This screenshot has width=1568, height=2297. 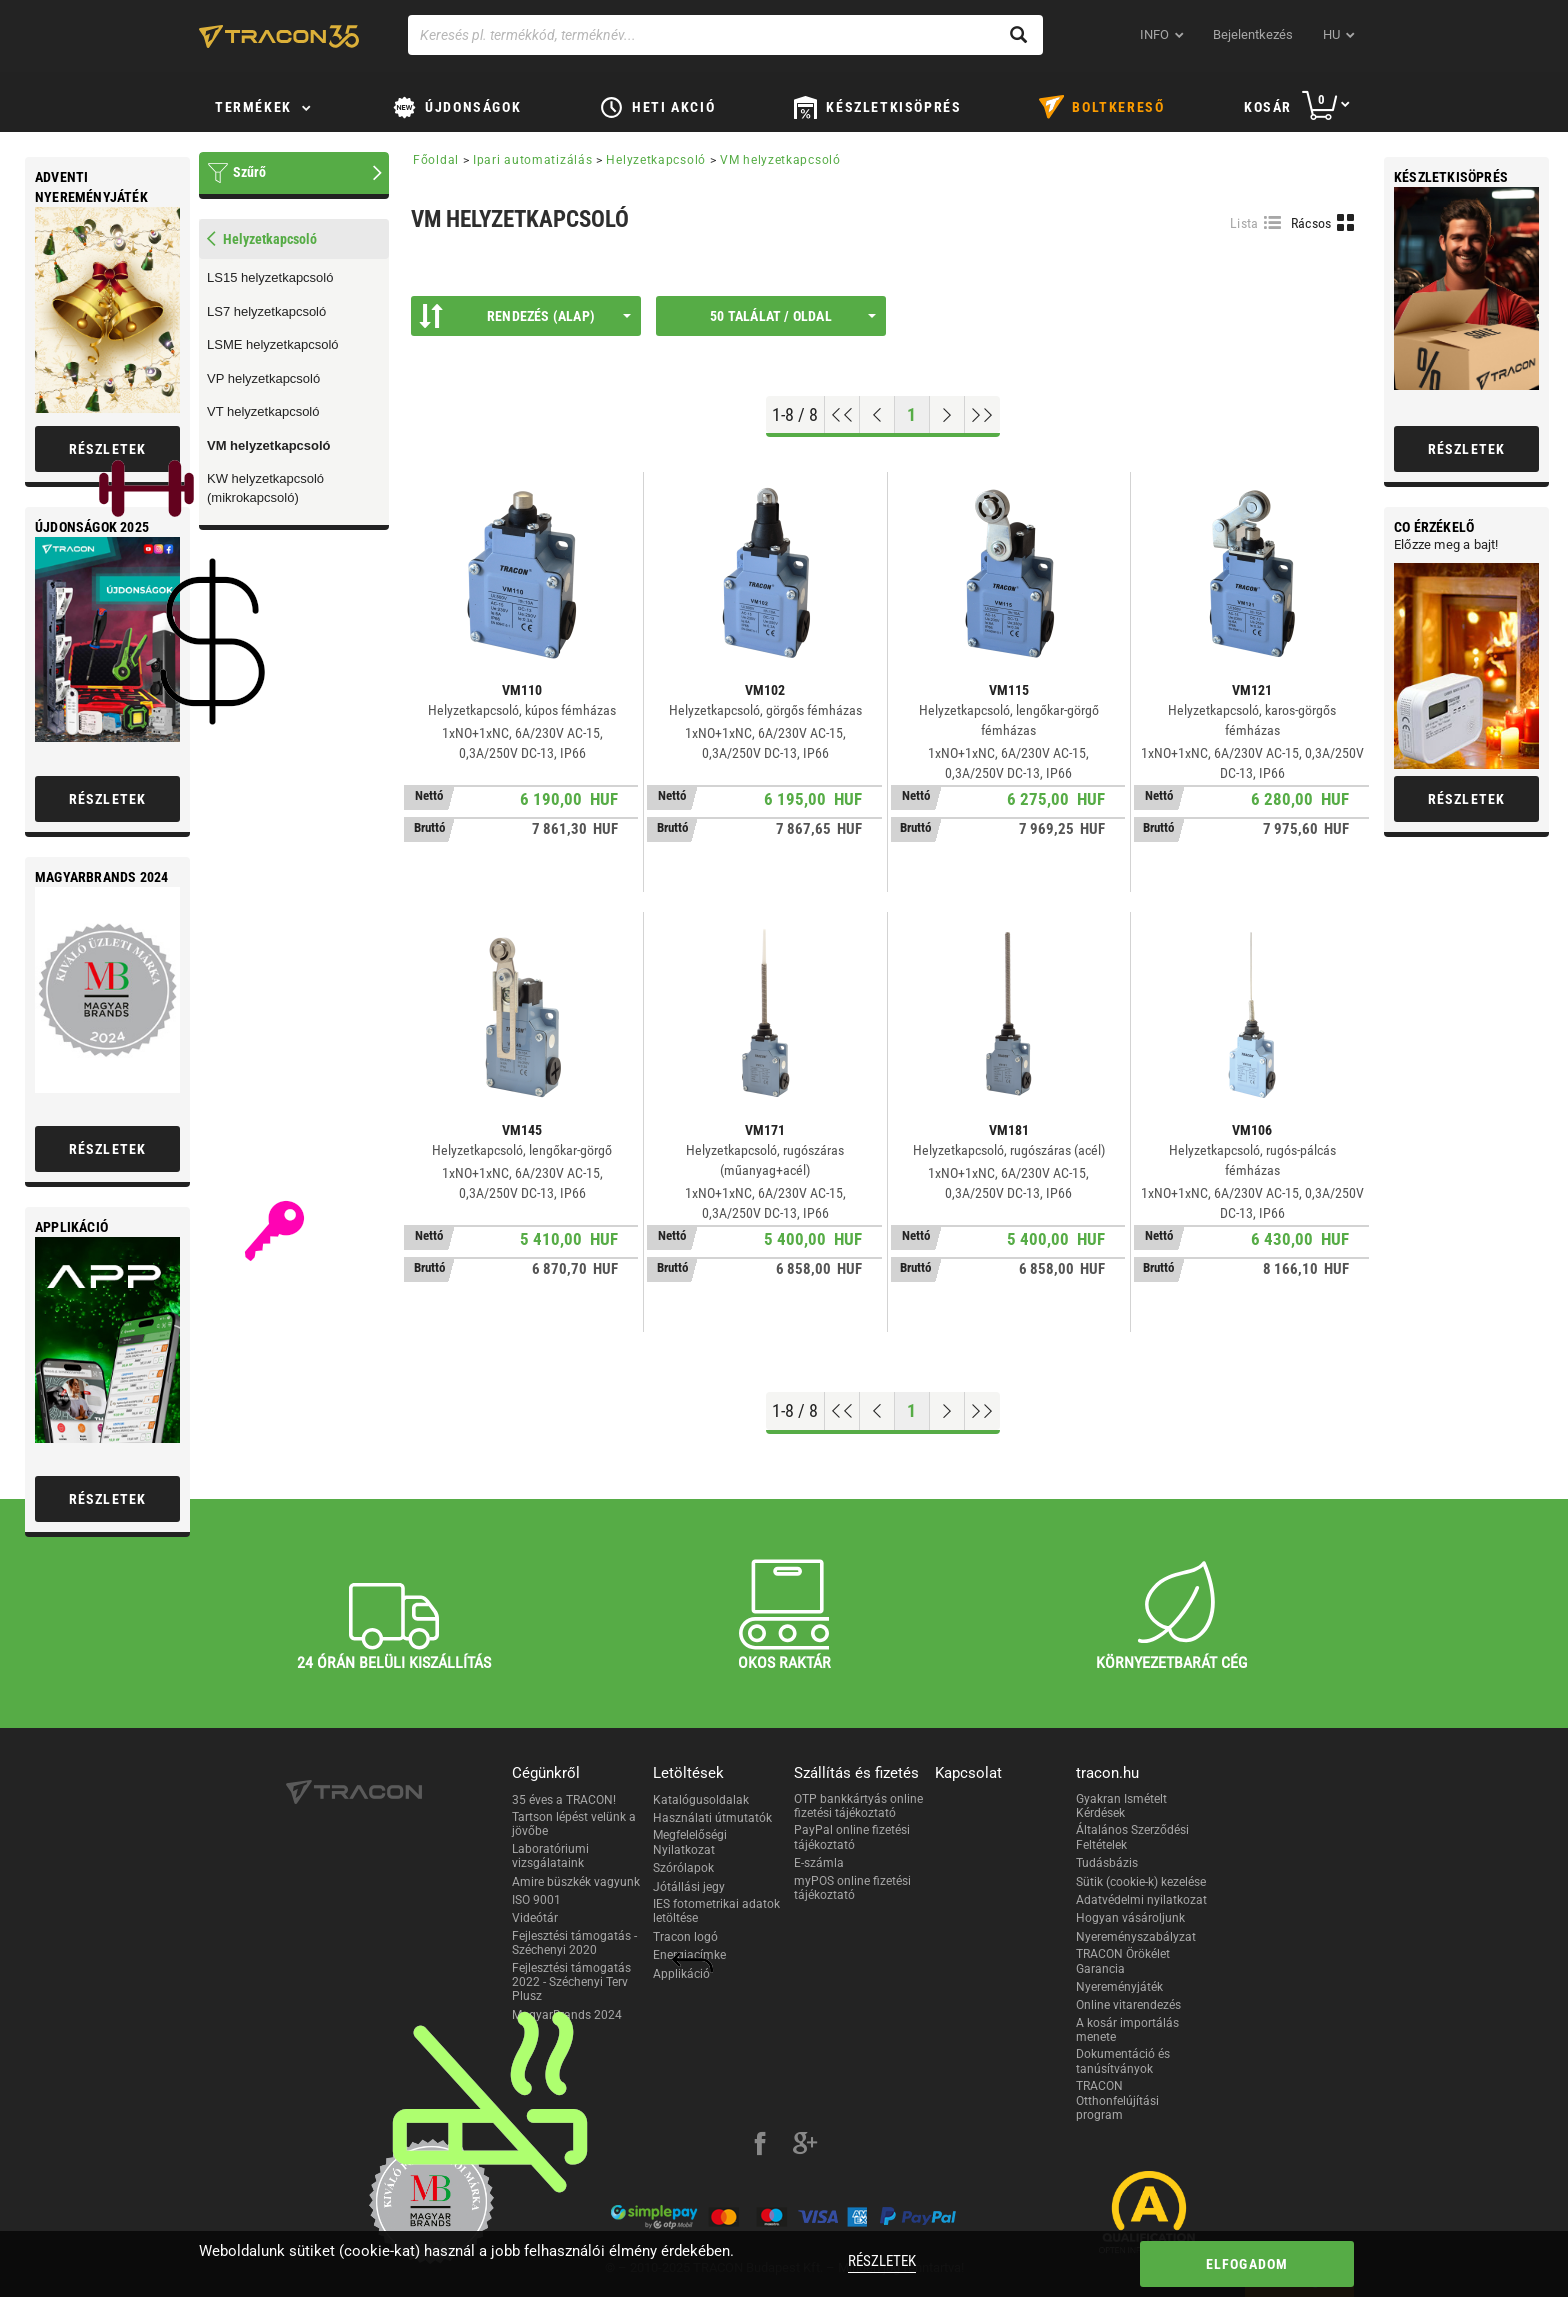 What do you see at coordinates (212, 641) in the screenshot?
I see `view pricing or payment options` at bounding box center [212, 641].